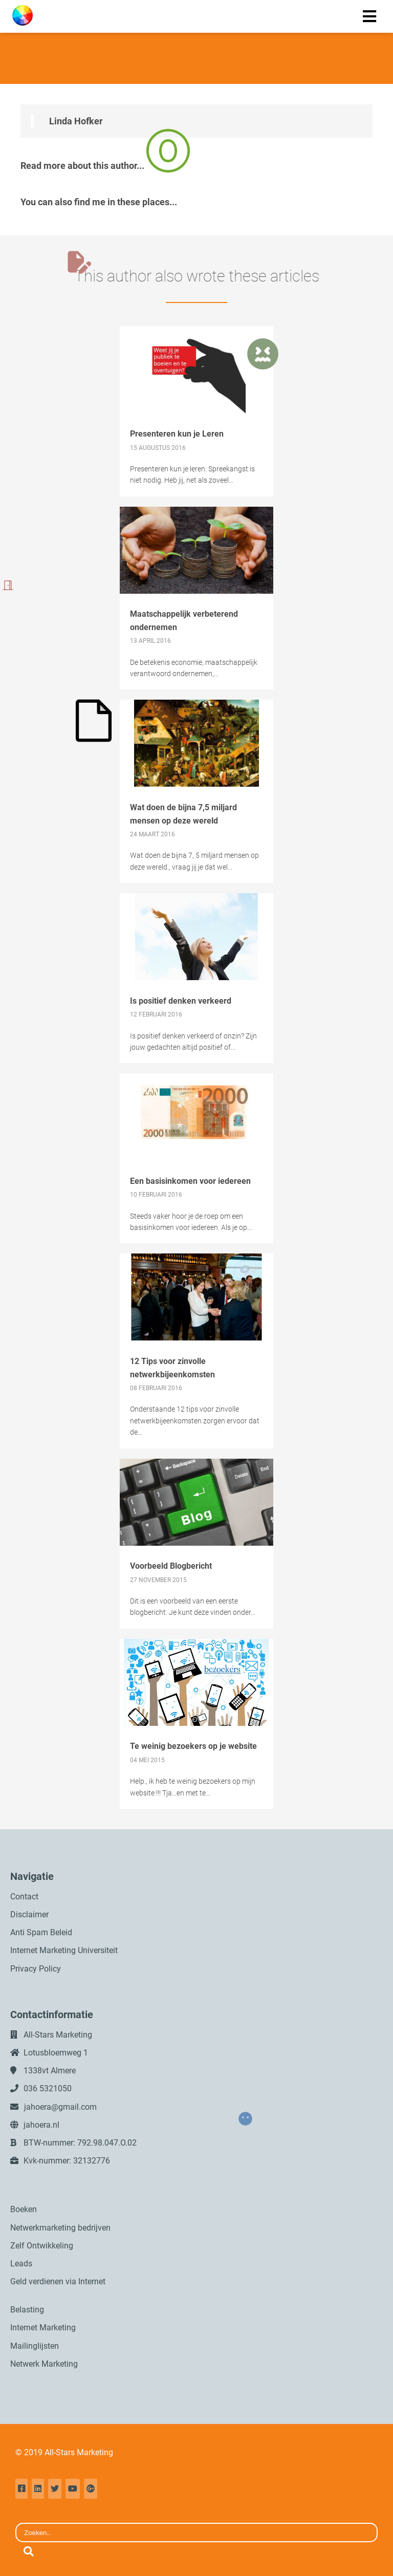  I want to click on edit this document, so click(78, 262).